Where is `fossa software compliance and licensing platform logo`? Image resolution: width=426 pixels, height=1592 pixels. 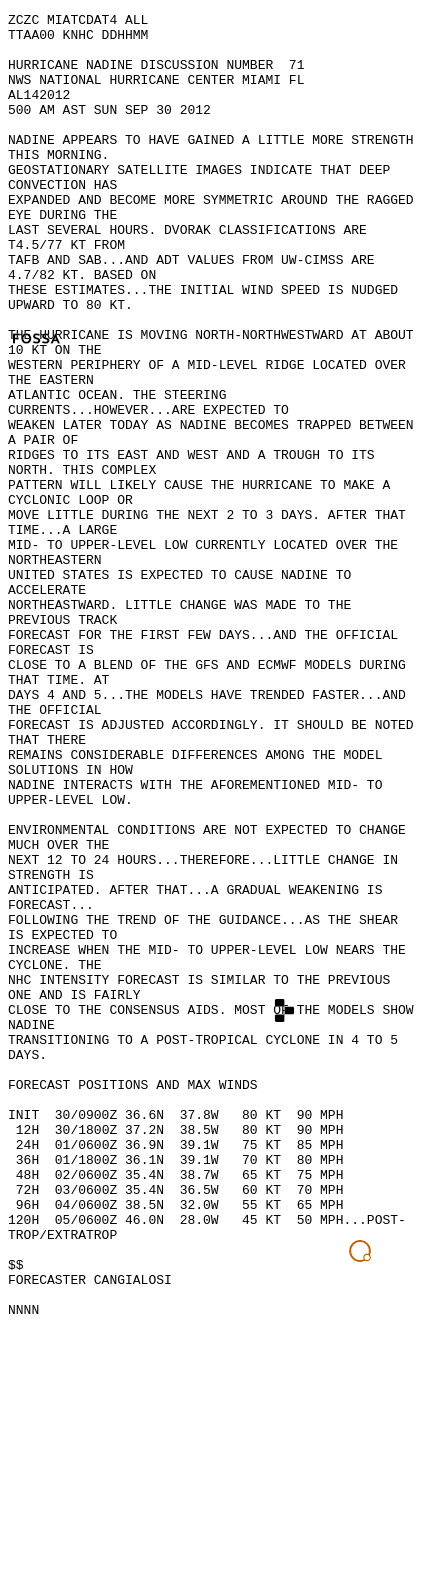 fossa software compliance and licensing platform logo is located at coordinates (36, 338).